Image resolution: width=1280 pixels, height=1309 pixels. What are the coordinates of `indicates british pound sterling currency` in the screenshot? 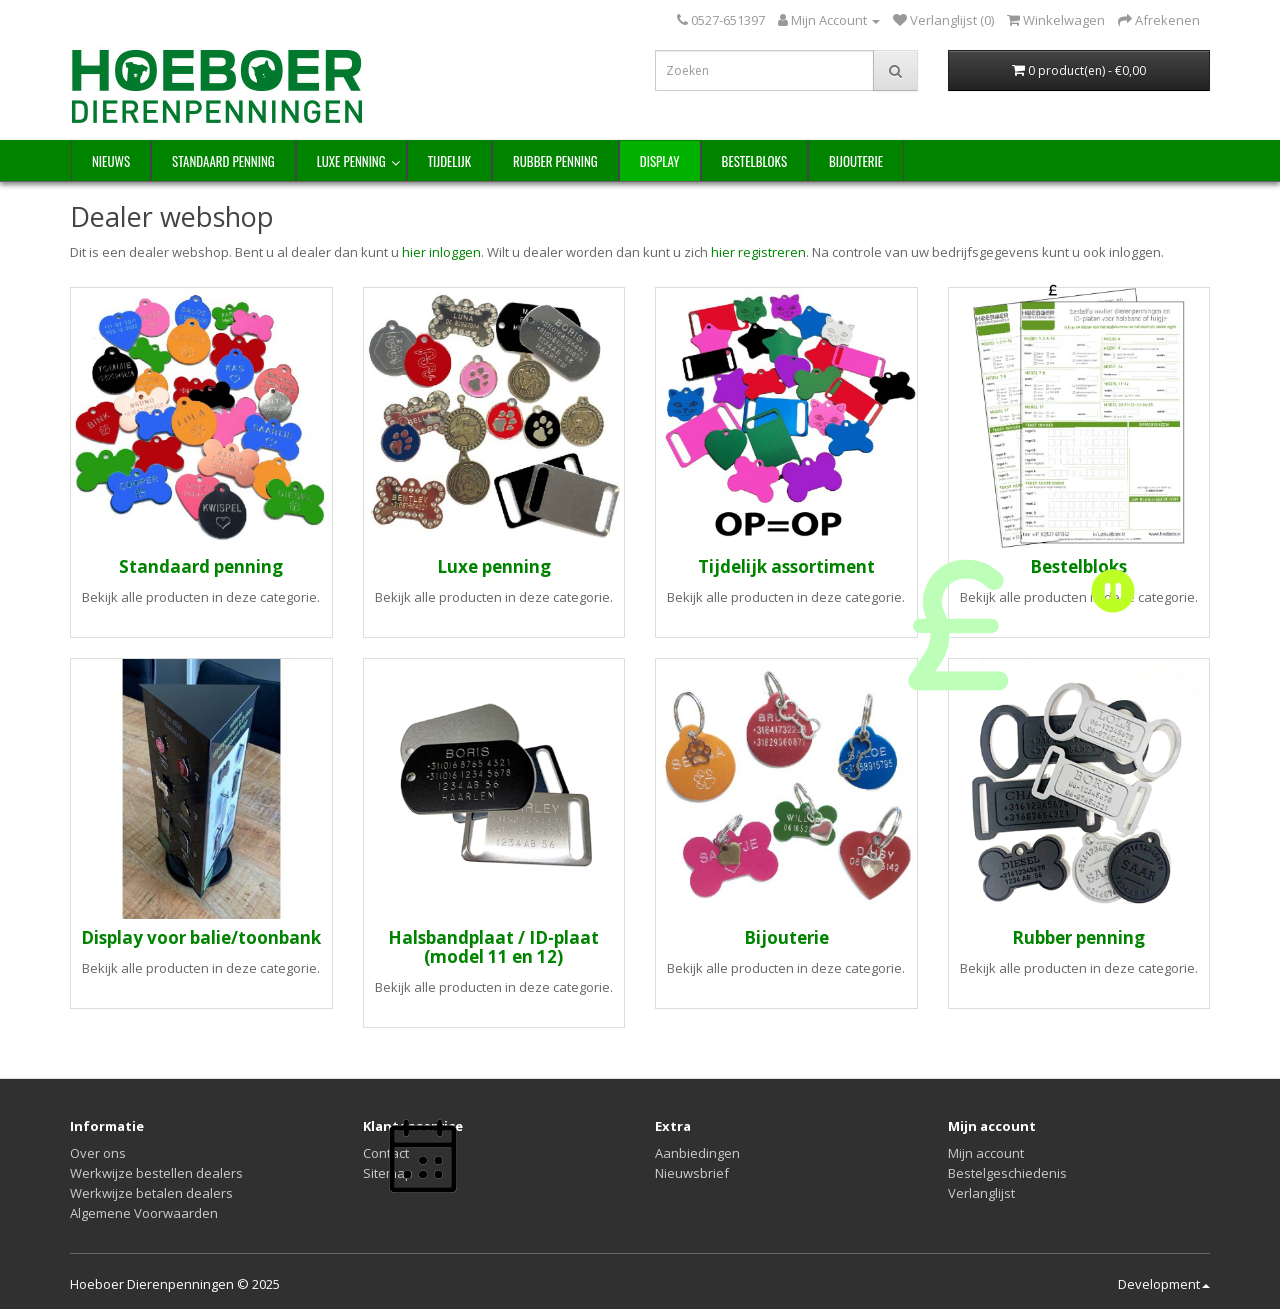 It's located at (1053, 290).